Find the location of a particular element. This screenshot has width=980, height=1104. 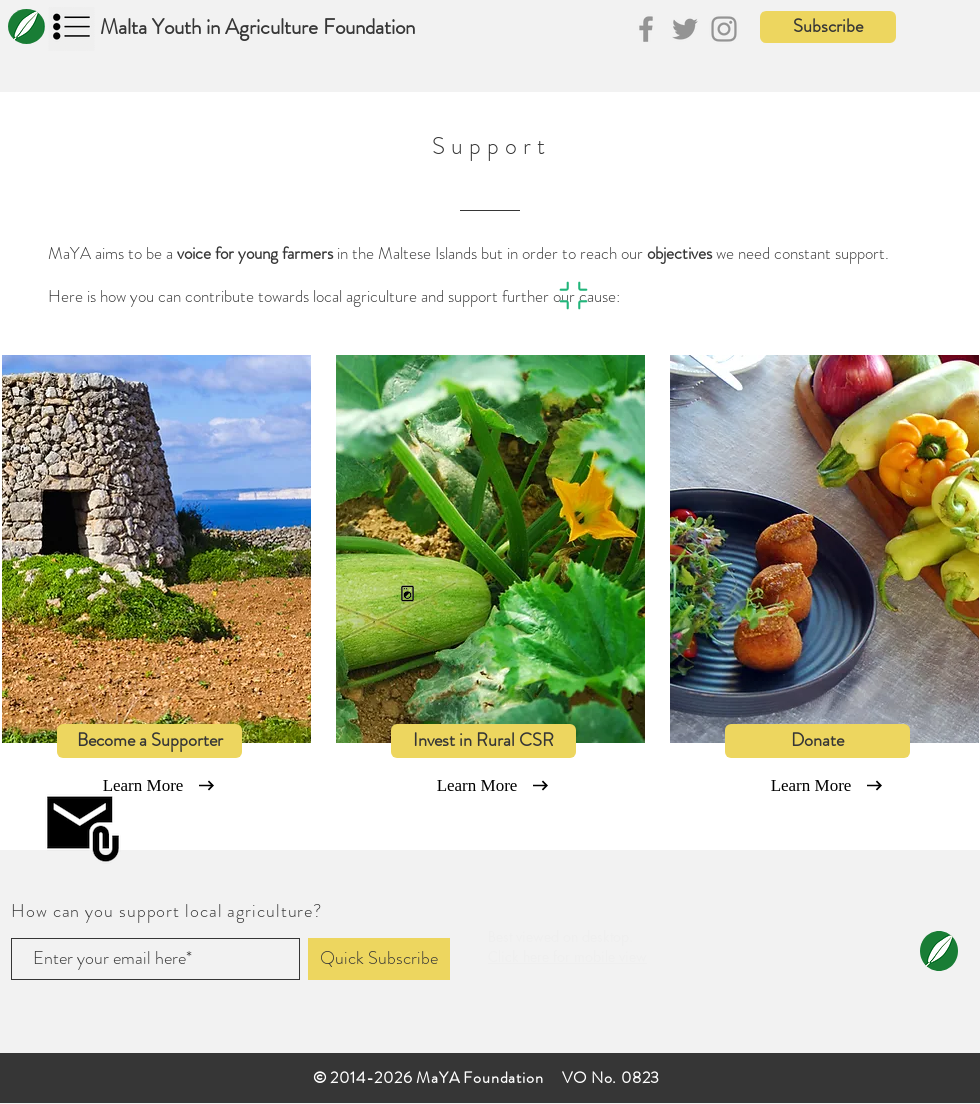

attach a file to an email is located at coordinates (83, 829).